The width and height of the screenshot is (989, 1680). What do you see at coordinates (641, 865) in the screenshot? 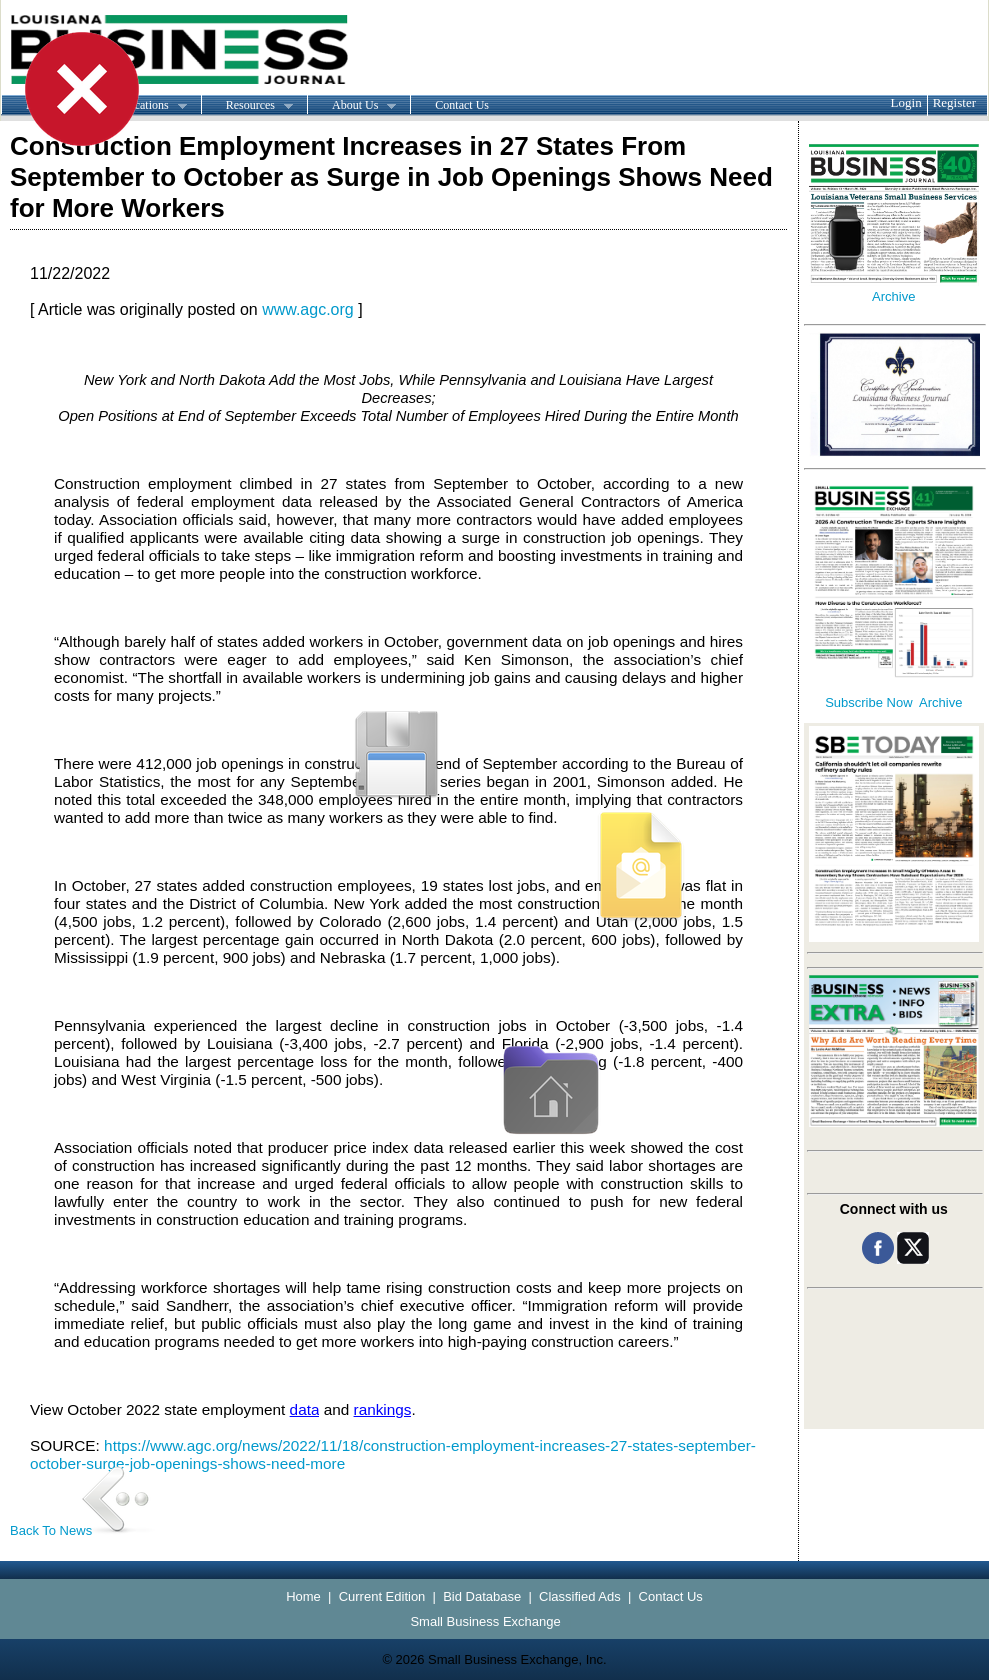
I see `mbox email archive file` at bounding box center [641, 865].